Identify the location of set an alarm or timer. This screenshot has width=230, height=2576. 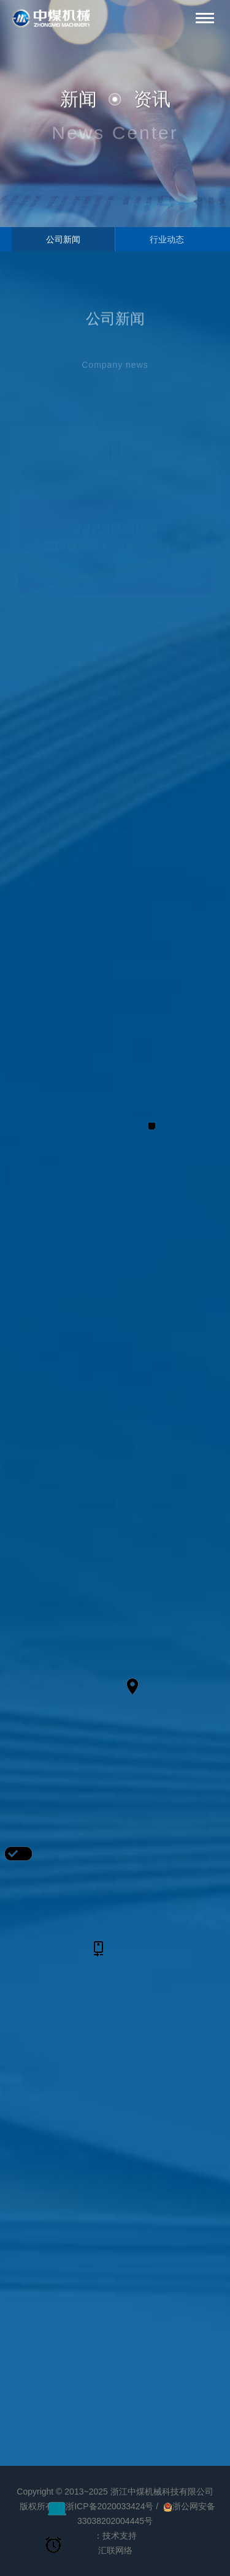
(53, 2545).